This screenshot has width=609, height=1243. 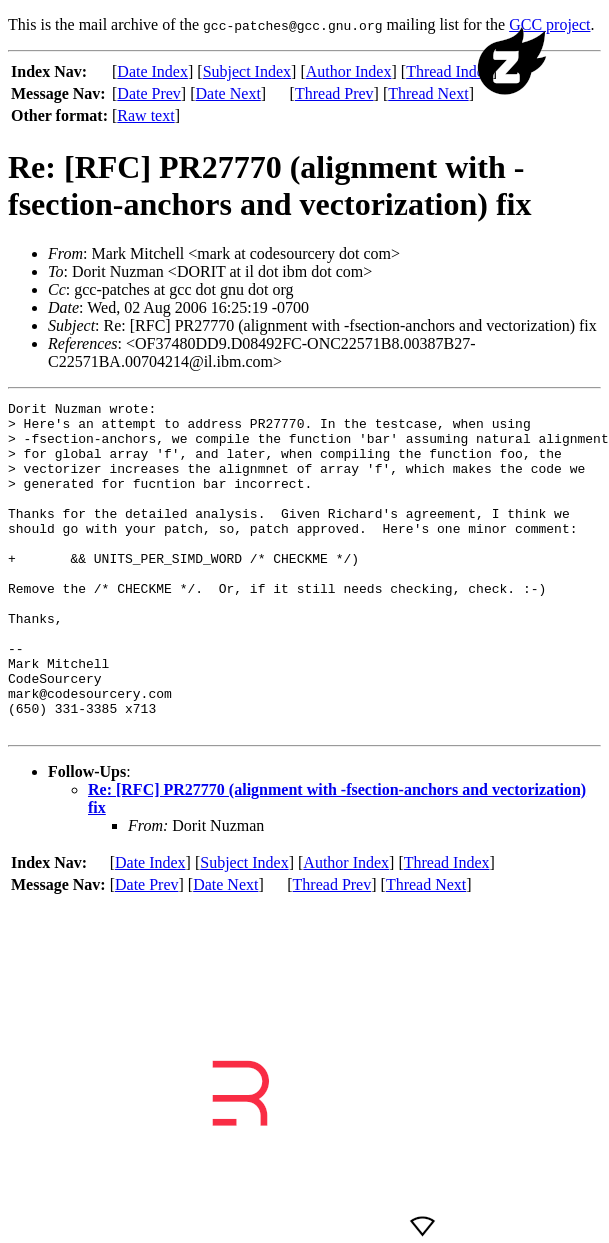 What do you see at coordinates (422, 1226) in the screenshot?
I see `indicates wifi signal strength` at bounding box center [422, 1226].